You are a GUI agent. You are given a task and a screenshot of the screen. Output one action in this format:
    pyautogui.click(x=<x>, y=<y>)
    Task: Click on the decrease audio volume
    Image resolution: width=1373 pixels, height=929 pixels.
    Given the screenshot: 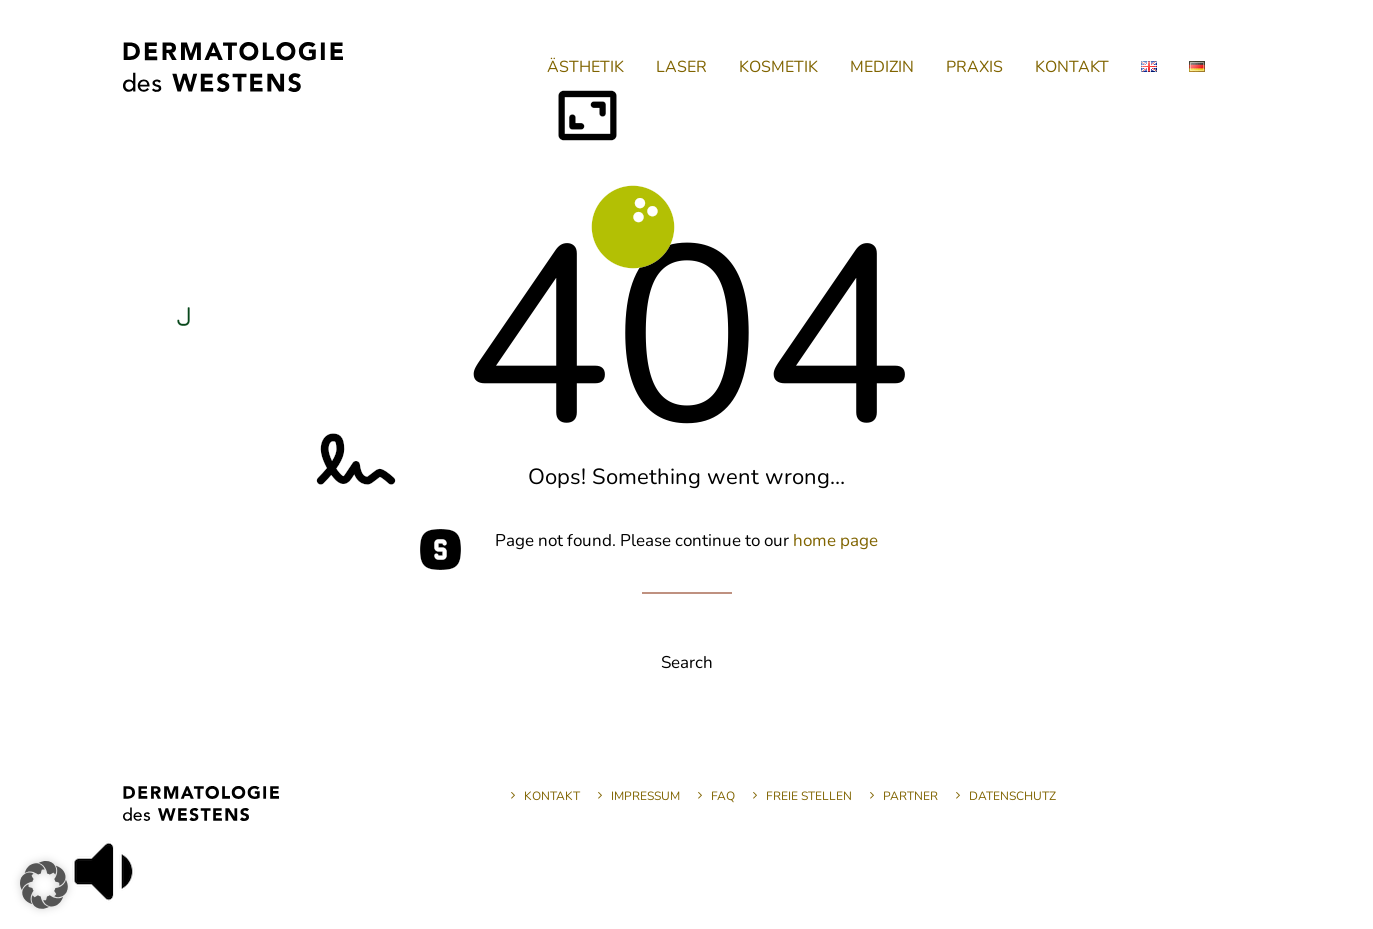 What is the action you would take?
    pyautogui.click(x=104, y=871)
    